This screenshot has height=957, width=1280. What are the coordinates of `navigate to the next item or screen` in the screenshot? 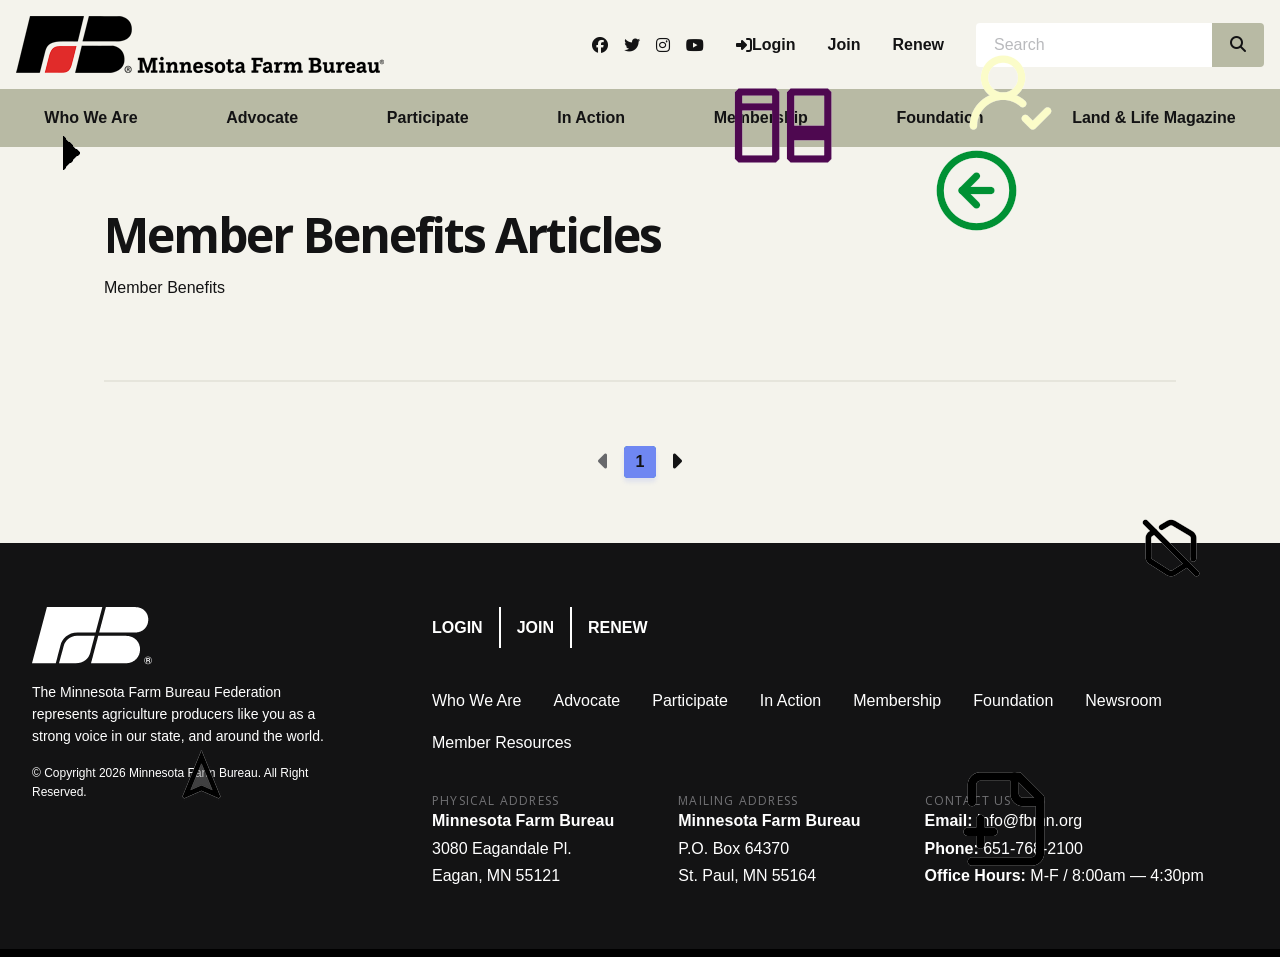 It's located at (70, 153).